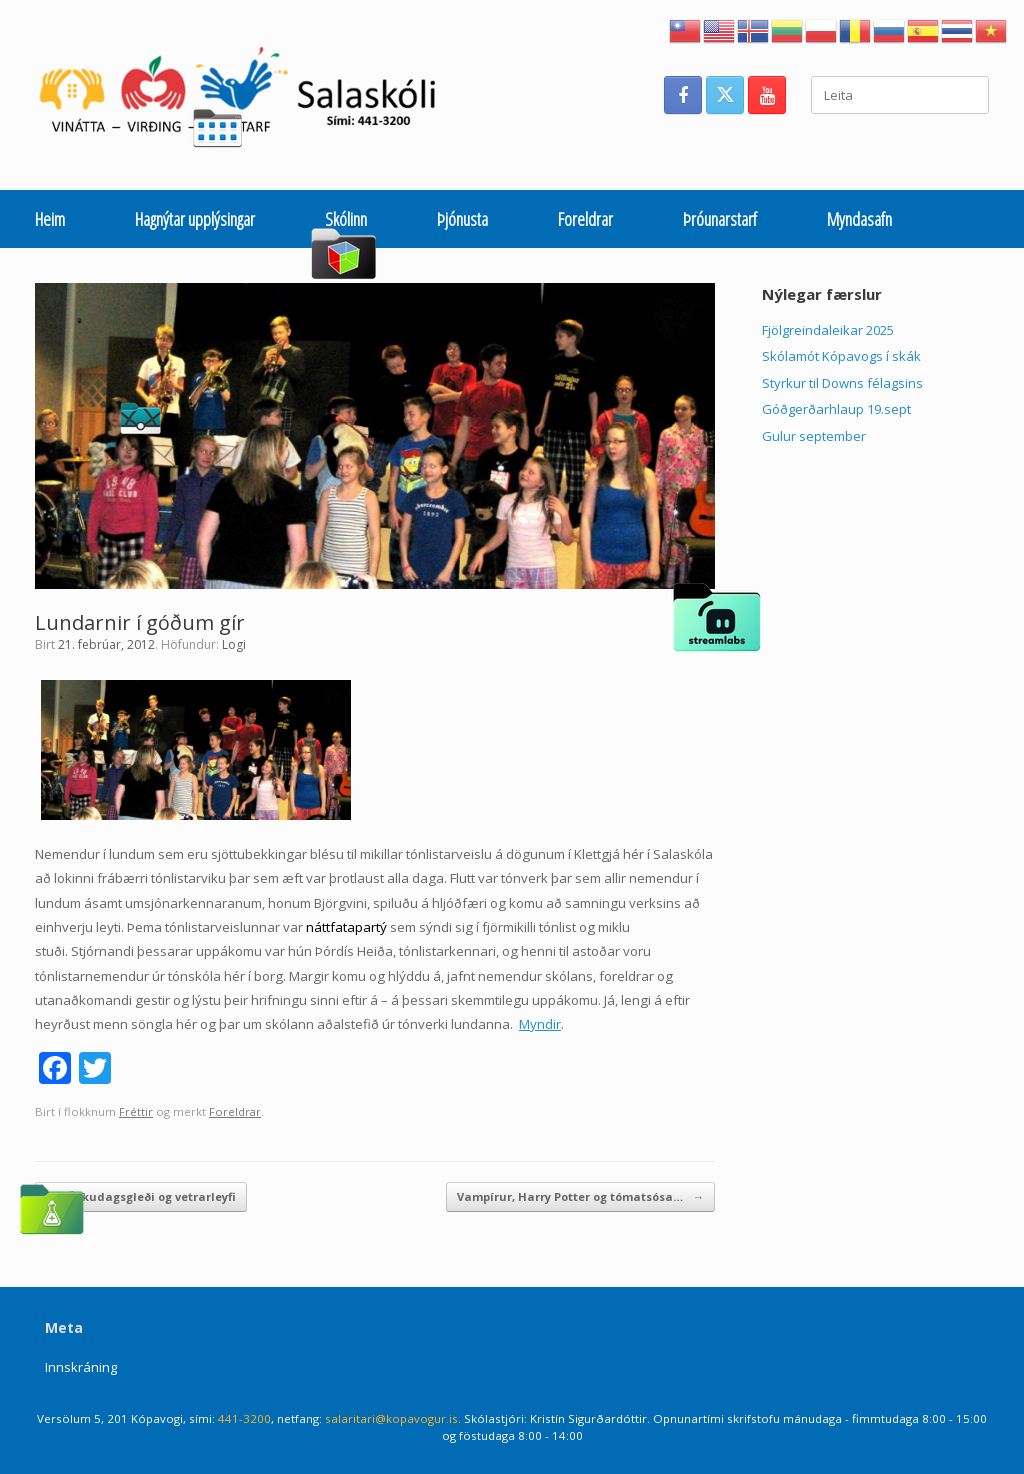  Describe the element at coordinates (716, 619) in the screenshot. I see `open streamlabs project files folder` at that location.